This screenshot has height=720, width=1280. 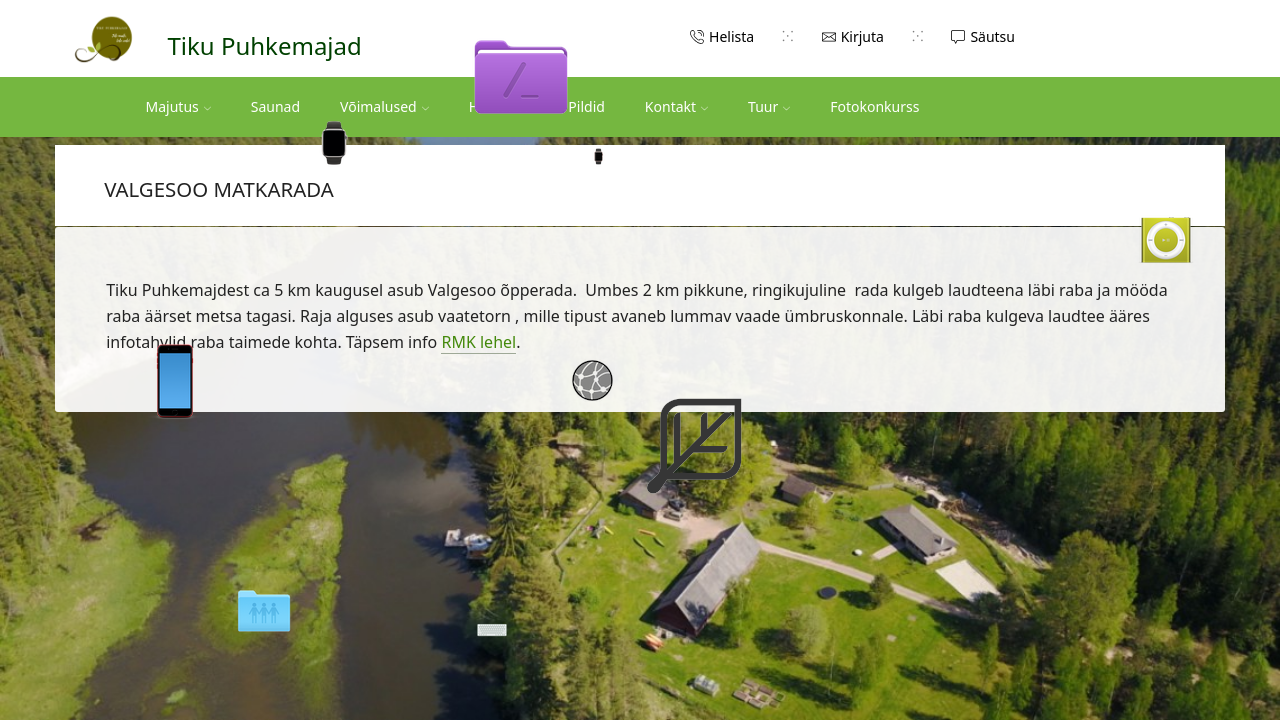 What do you see at coordinates (694, 446) in the screenshot?
I see `enable power saving or eco mode` at bounding box center [694, 446].